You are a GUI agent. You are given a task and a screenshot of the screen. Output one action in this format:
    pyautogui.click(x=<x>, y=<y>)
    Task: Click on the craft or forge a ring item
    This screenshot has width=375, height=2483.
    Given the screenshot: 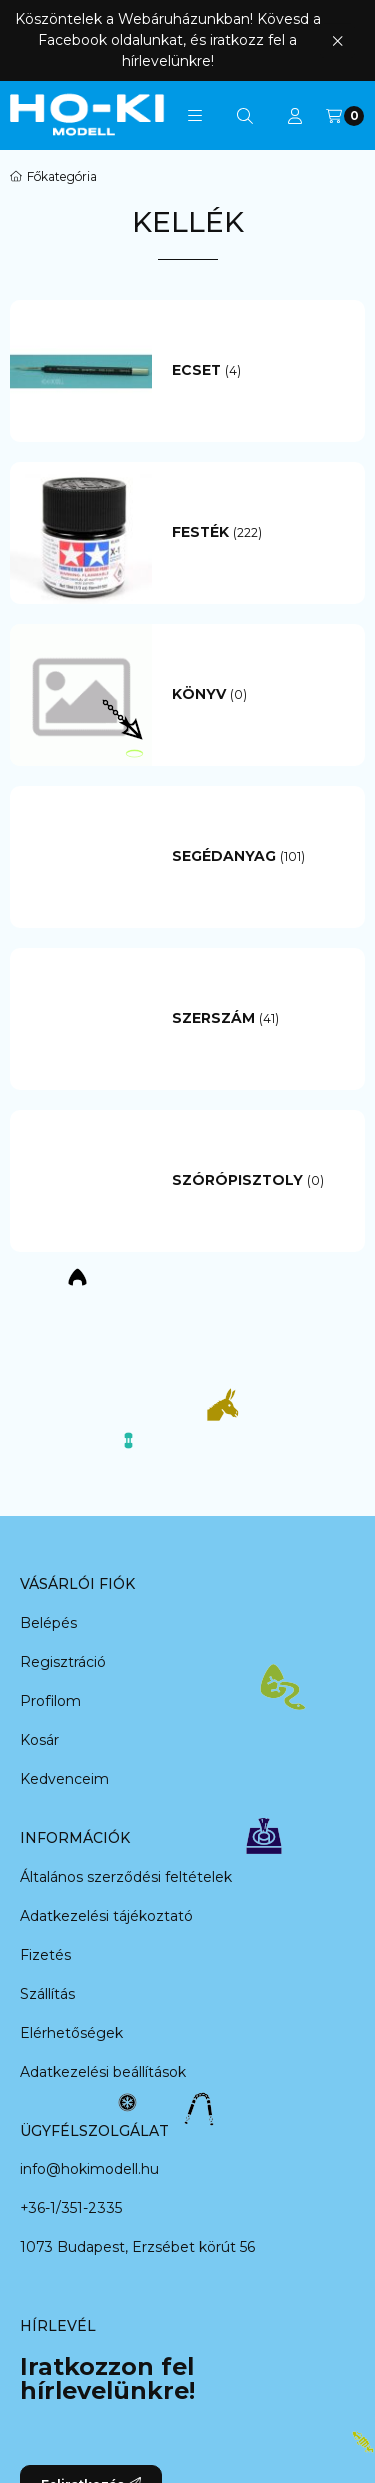 What is the action you would take?
    pyautogui.click(x=264, y=1835)
    